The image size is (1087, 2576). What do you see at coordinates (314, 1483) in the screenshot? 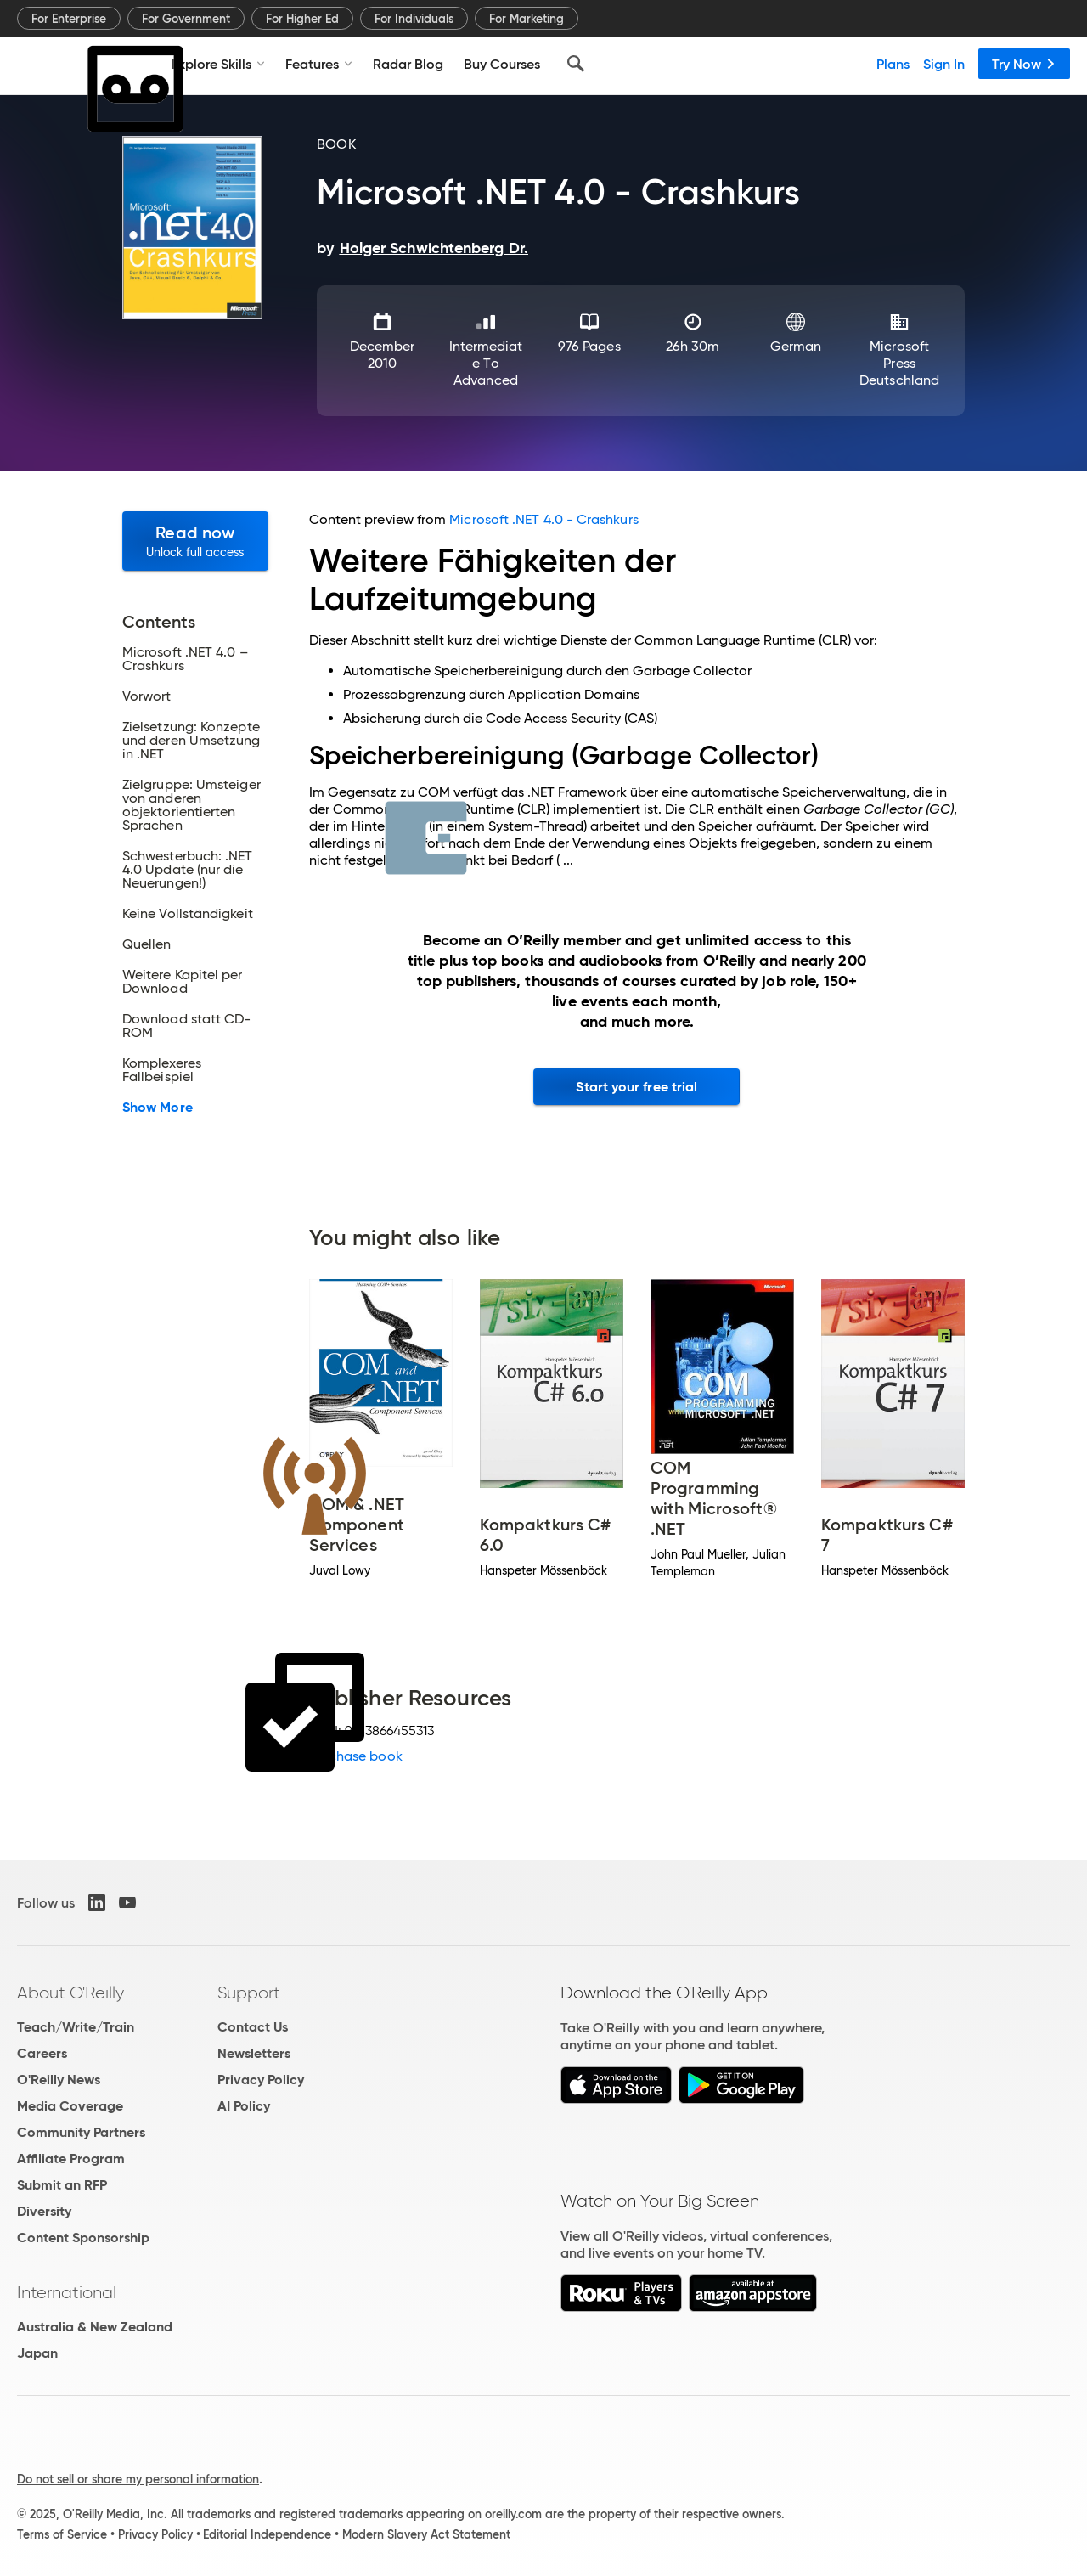
I see `start a live broadcast or stream` at bounding box center [314, 1483].